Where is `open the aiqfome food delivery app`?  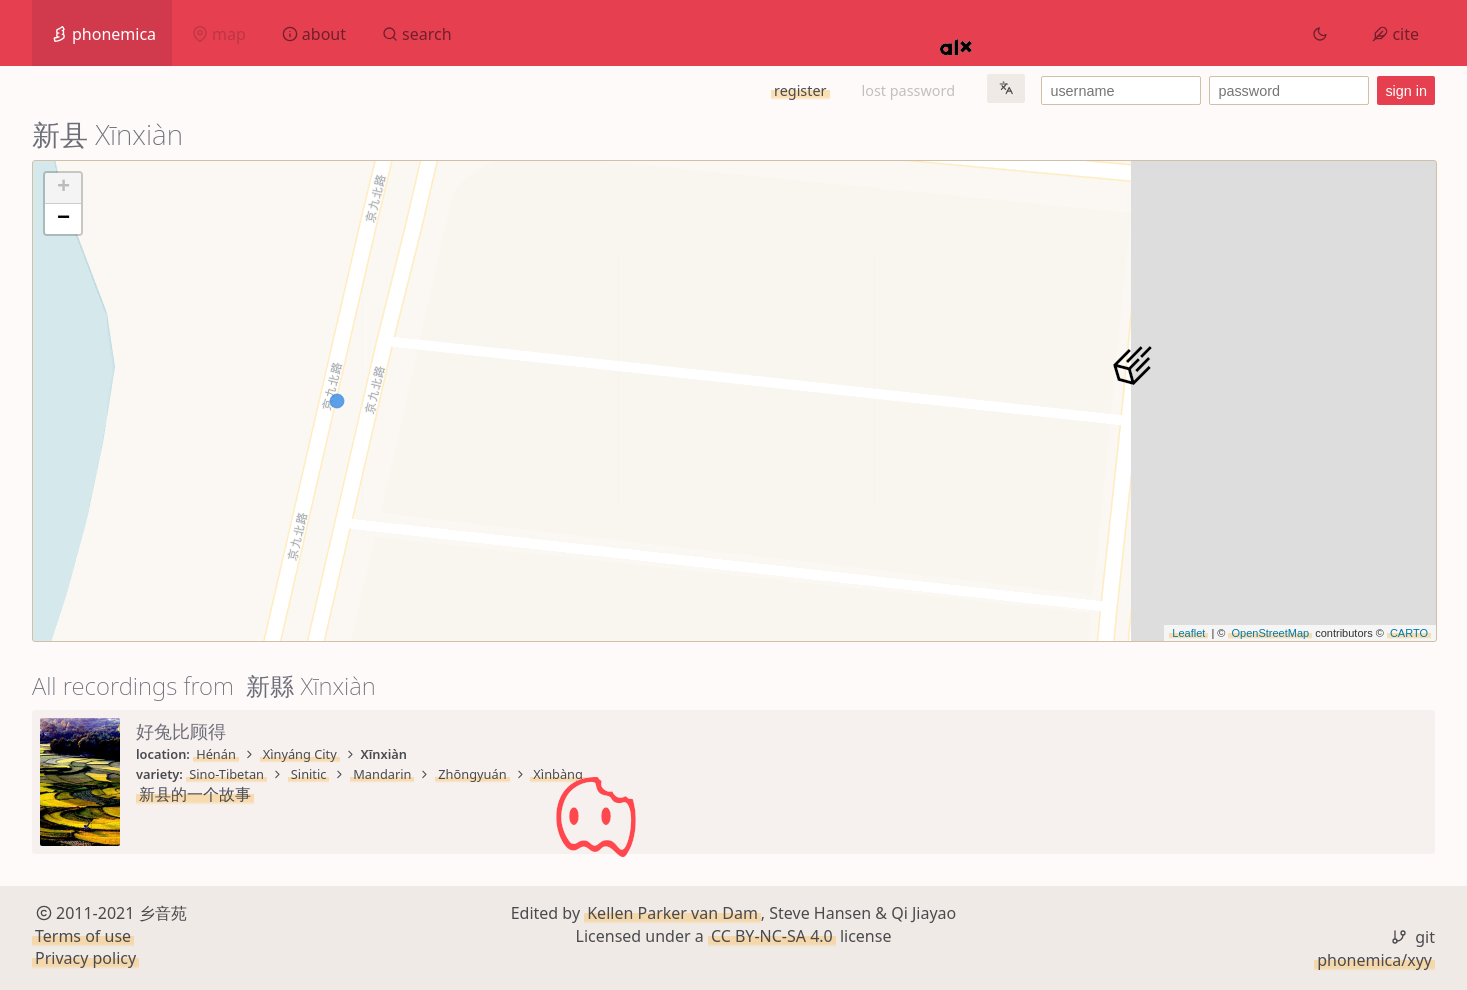
open the aiqfome food delivery app is located at coordinates (596, 817).